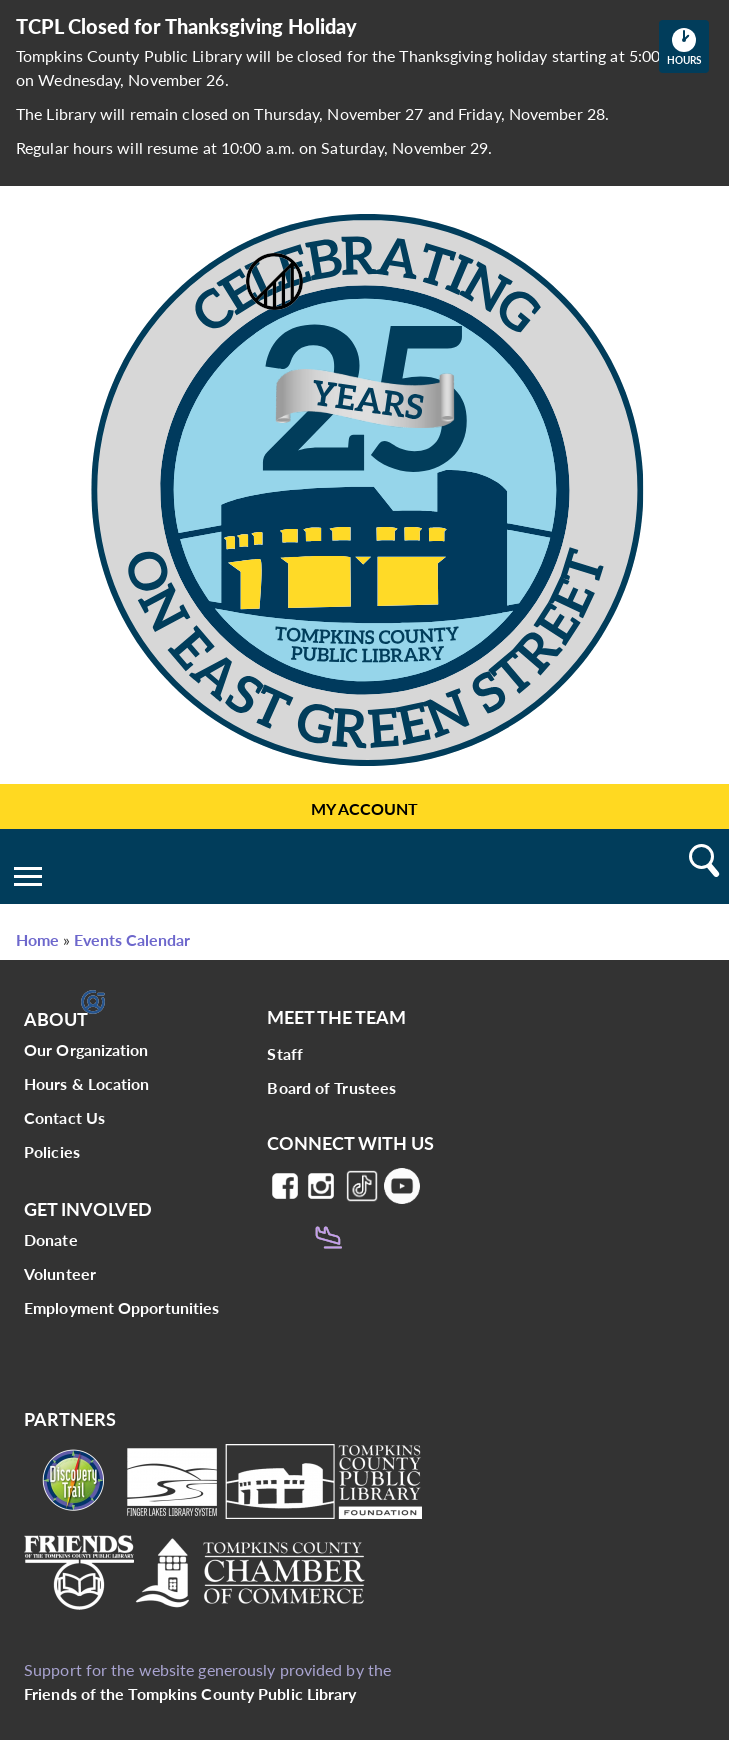 The height and width of the screenshot is (1740, 729). What do you see at coordinates (327, 1237) in the screenshot?
I see `indicates flight arrival or landing status` at bounding box center [327, 1237].